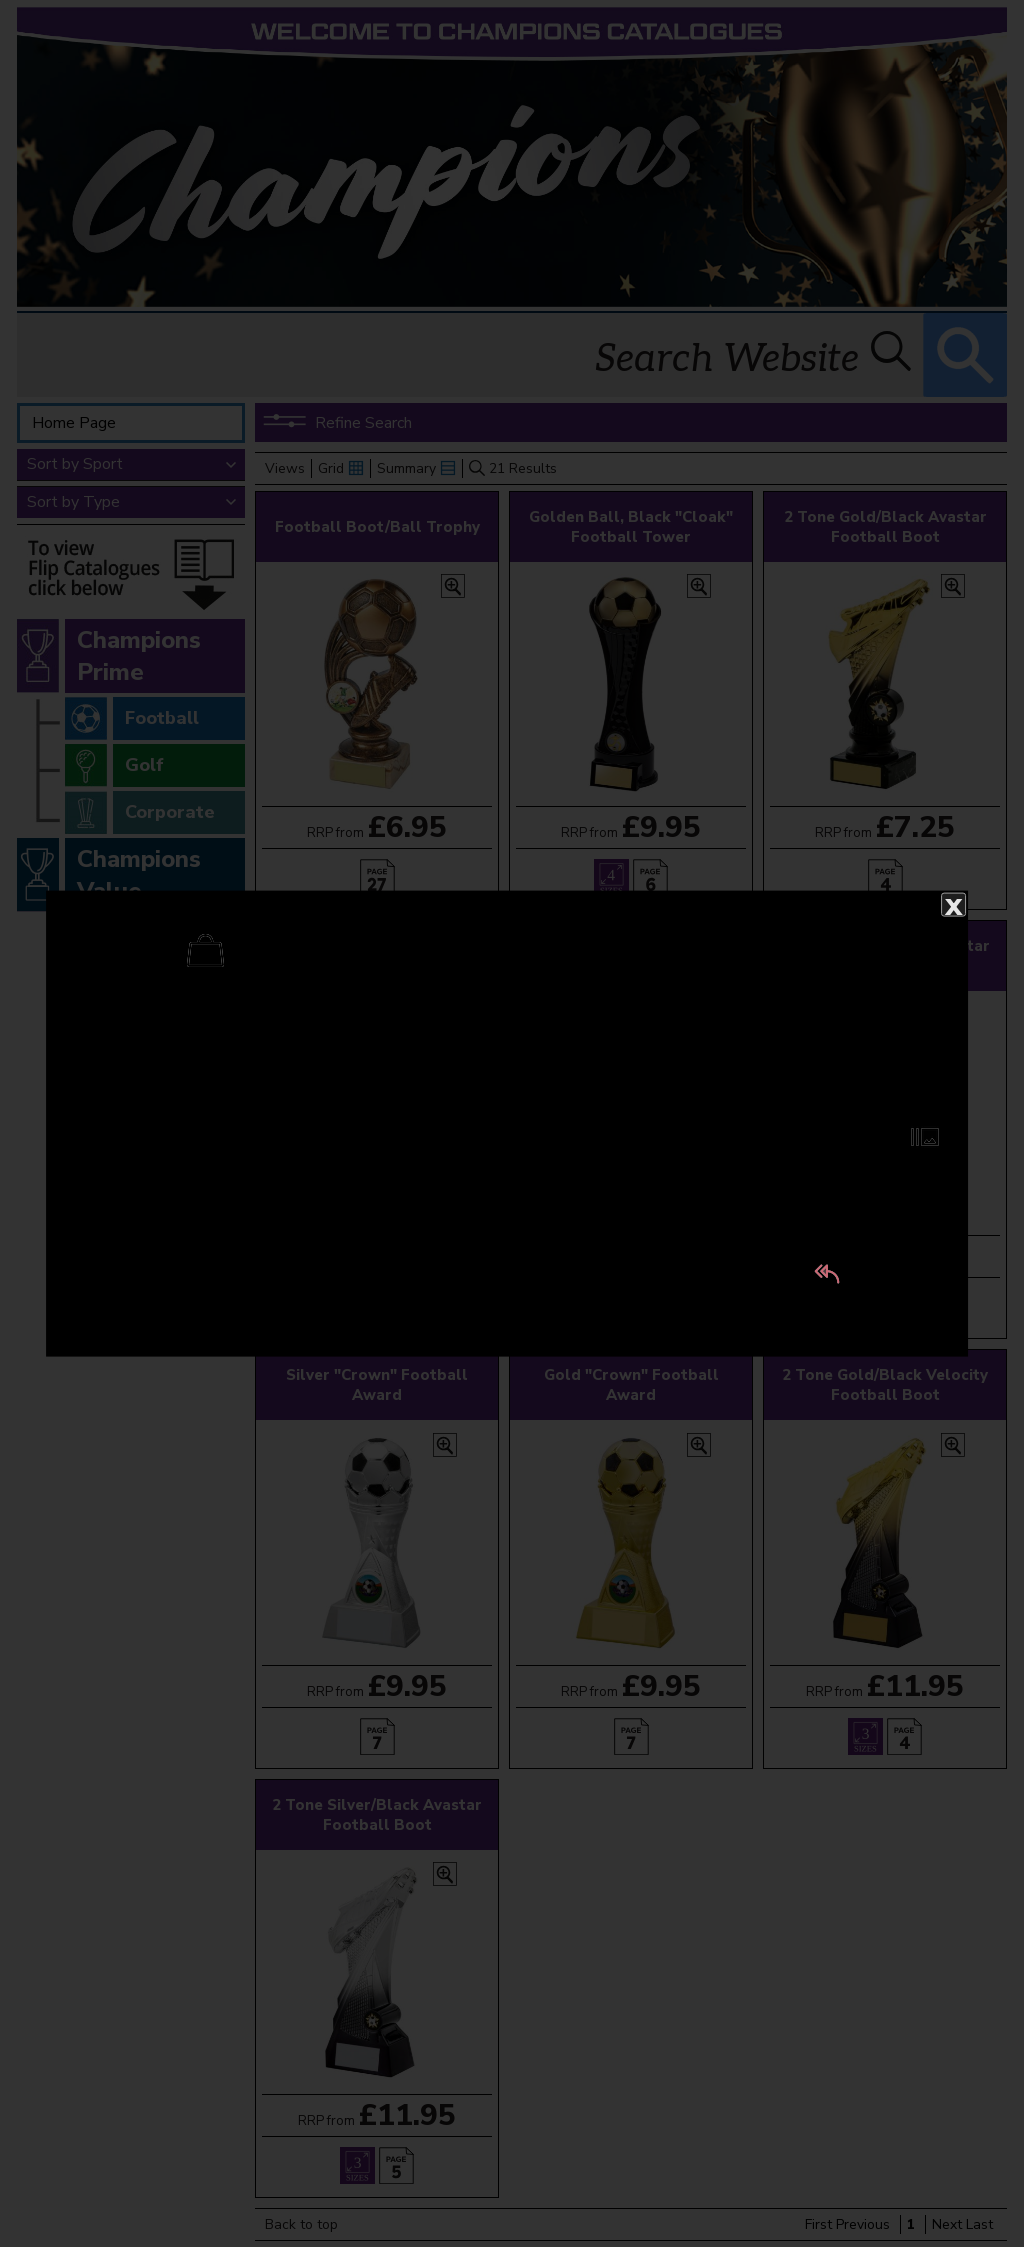  Describe the element at coordinates (205, 952) in the screenshot. I see `view your shopping bag` at that location.